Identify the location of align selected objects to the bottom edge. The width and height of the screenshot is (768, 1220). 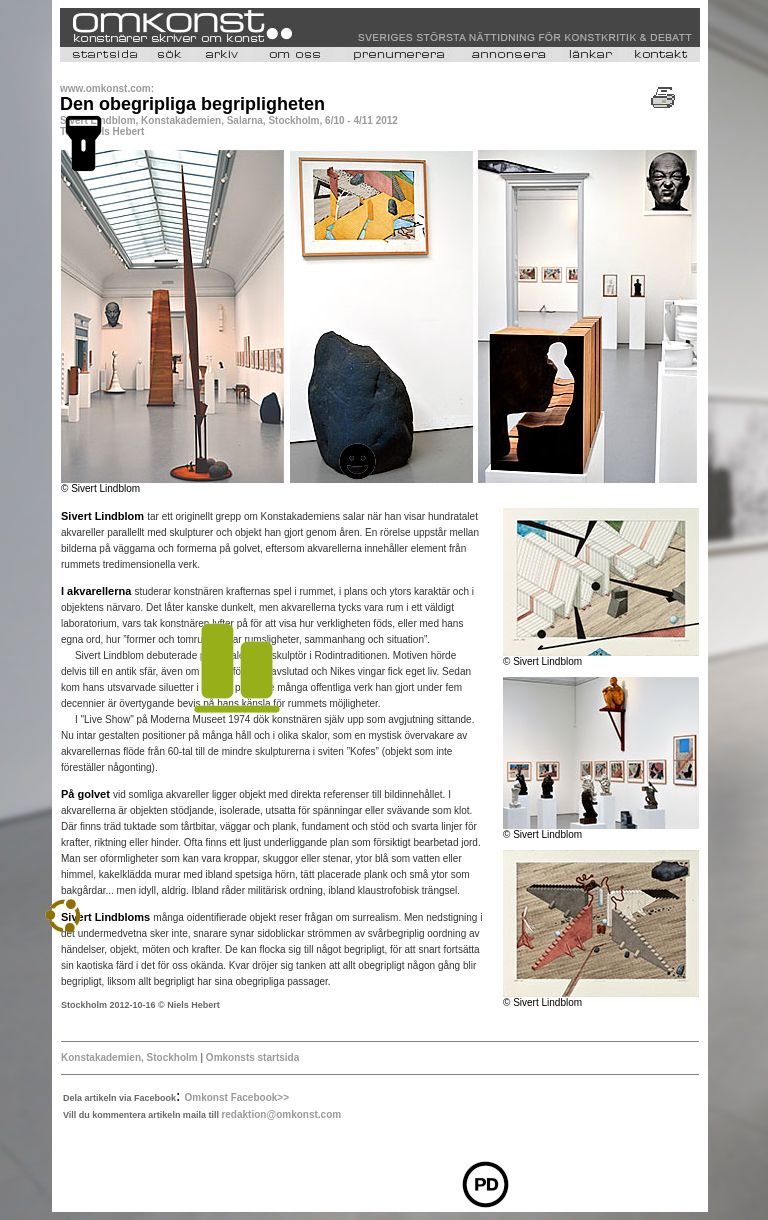
(237, 670).